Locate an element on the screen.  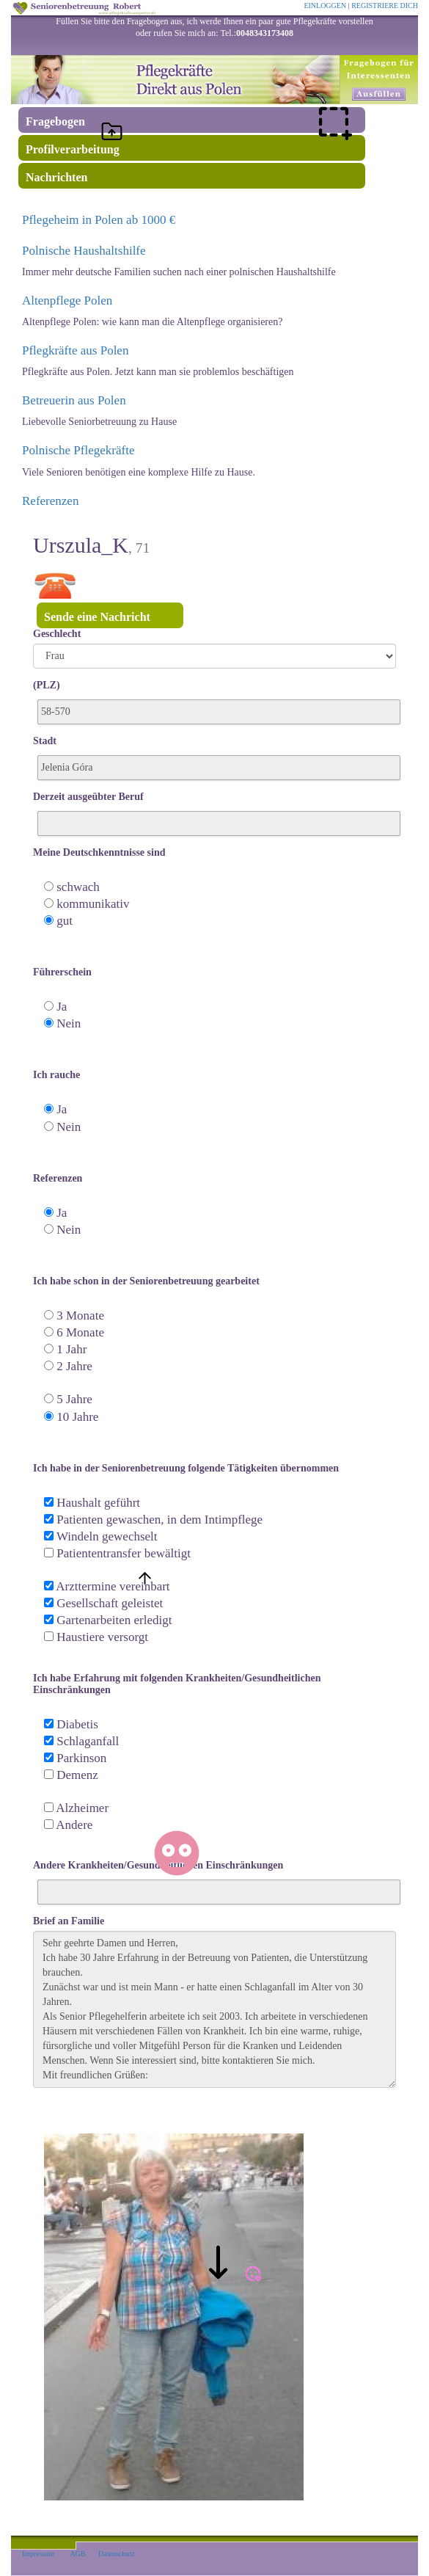
scroll to top of page is located at coordinates (144, 1578).